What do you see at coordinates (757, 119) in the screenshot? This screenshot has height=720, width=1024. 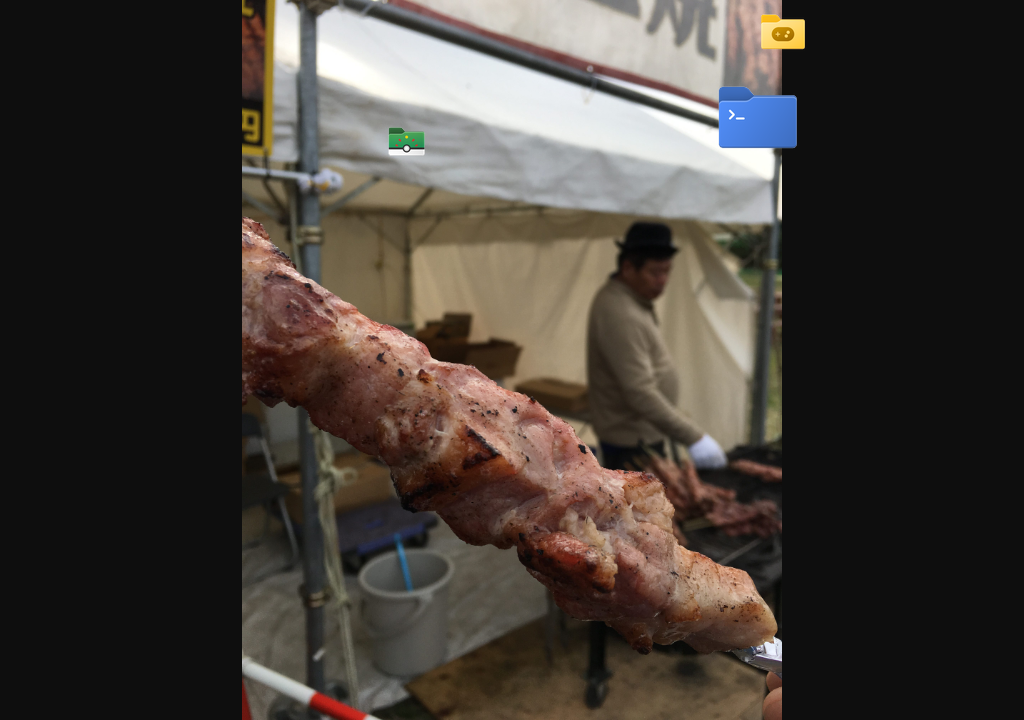 I see `open folder containing powershell scripts` at bounding box center [757, 119].